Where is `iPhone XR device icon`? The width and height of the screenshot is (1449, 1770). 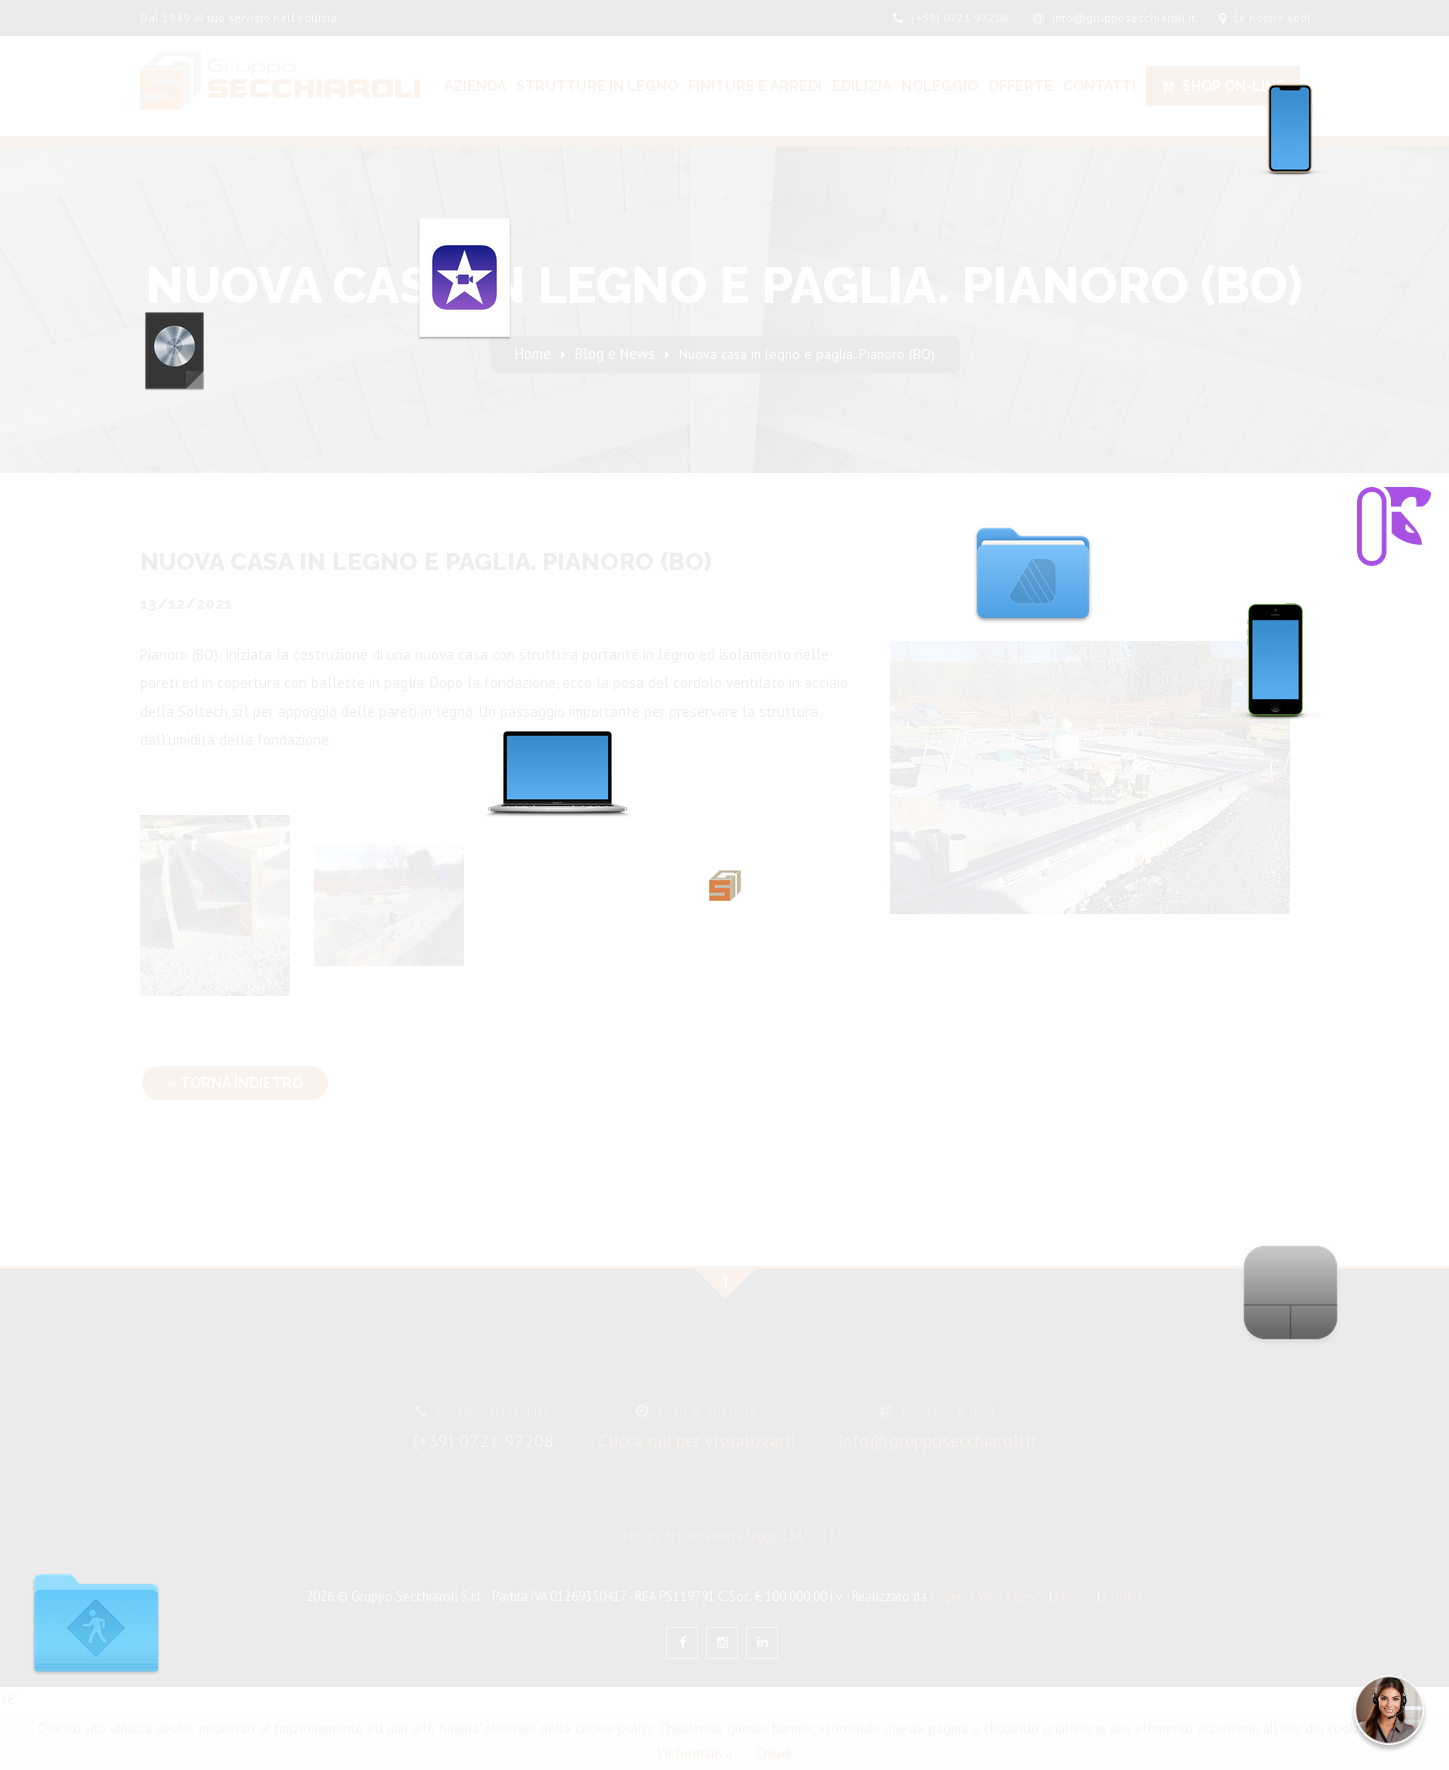 iPhone XR device icon is located at coordinates (1290, 130).